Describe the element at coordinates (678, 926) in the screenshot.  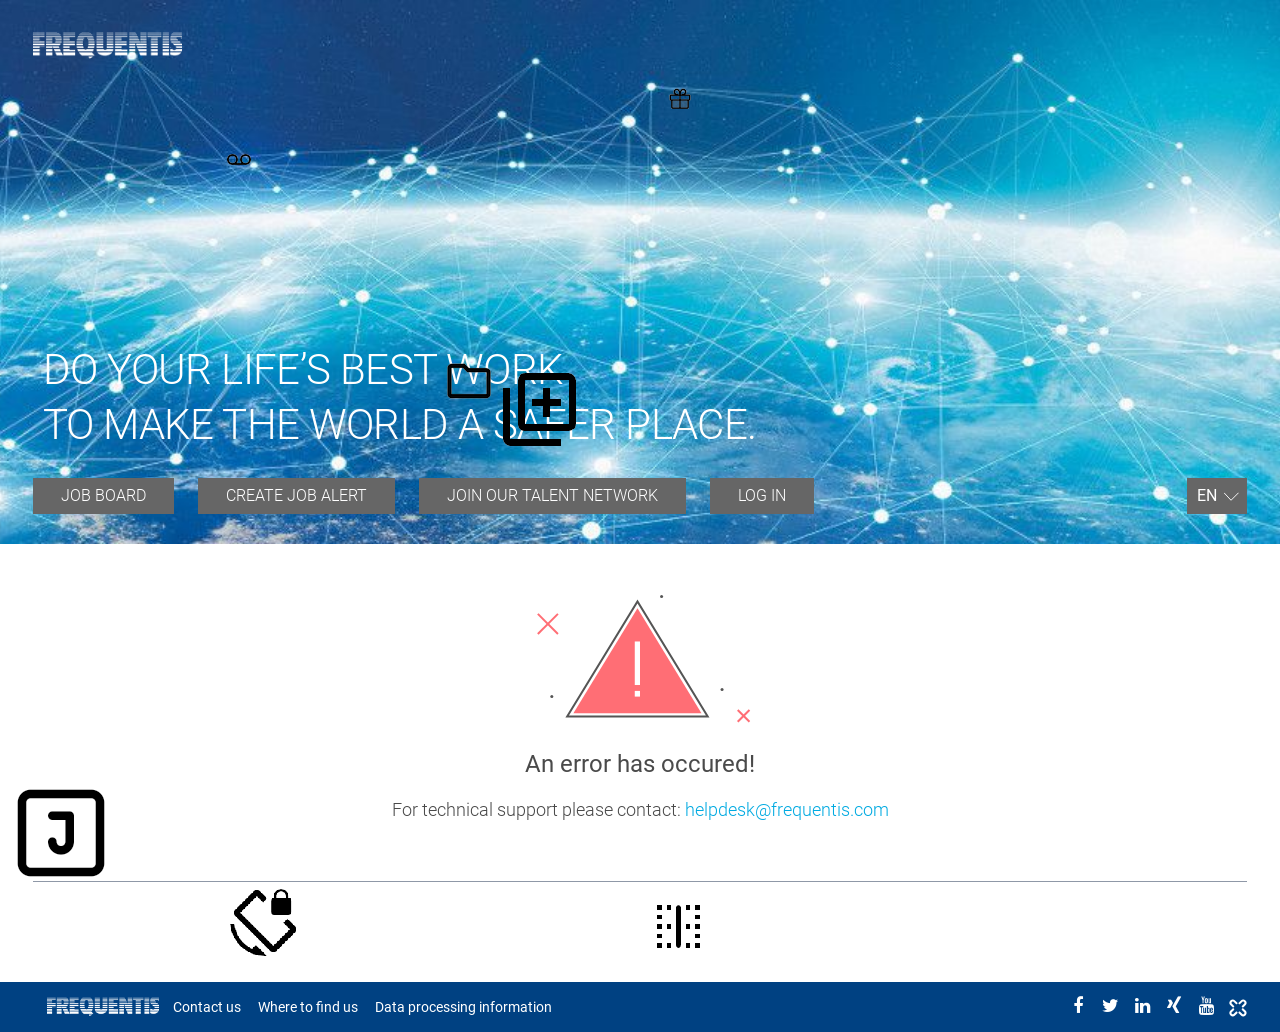
I see `add a vertical border to selected cells` at that location.